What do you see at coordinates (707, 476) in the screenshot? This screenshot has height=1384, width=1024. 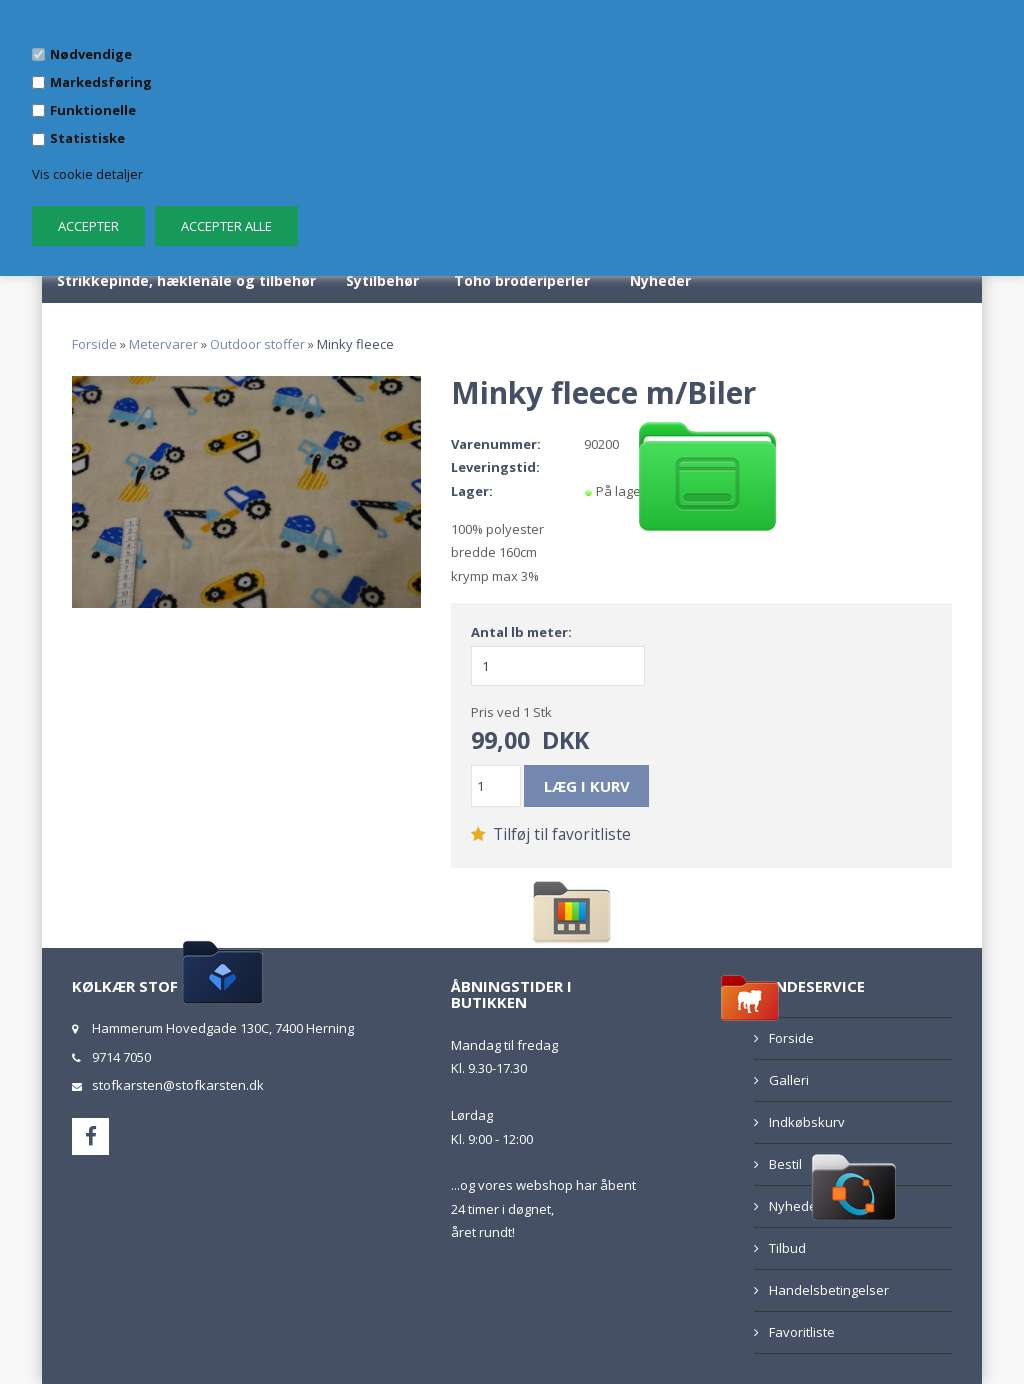 I see `open desktop folder` at bounding box center [707, 476].